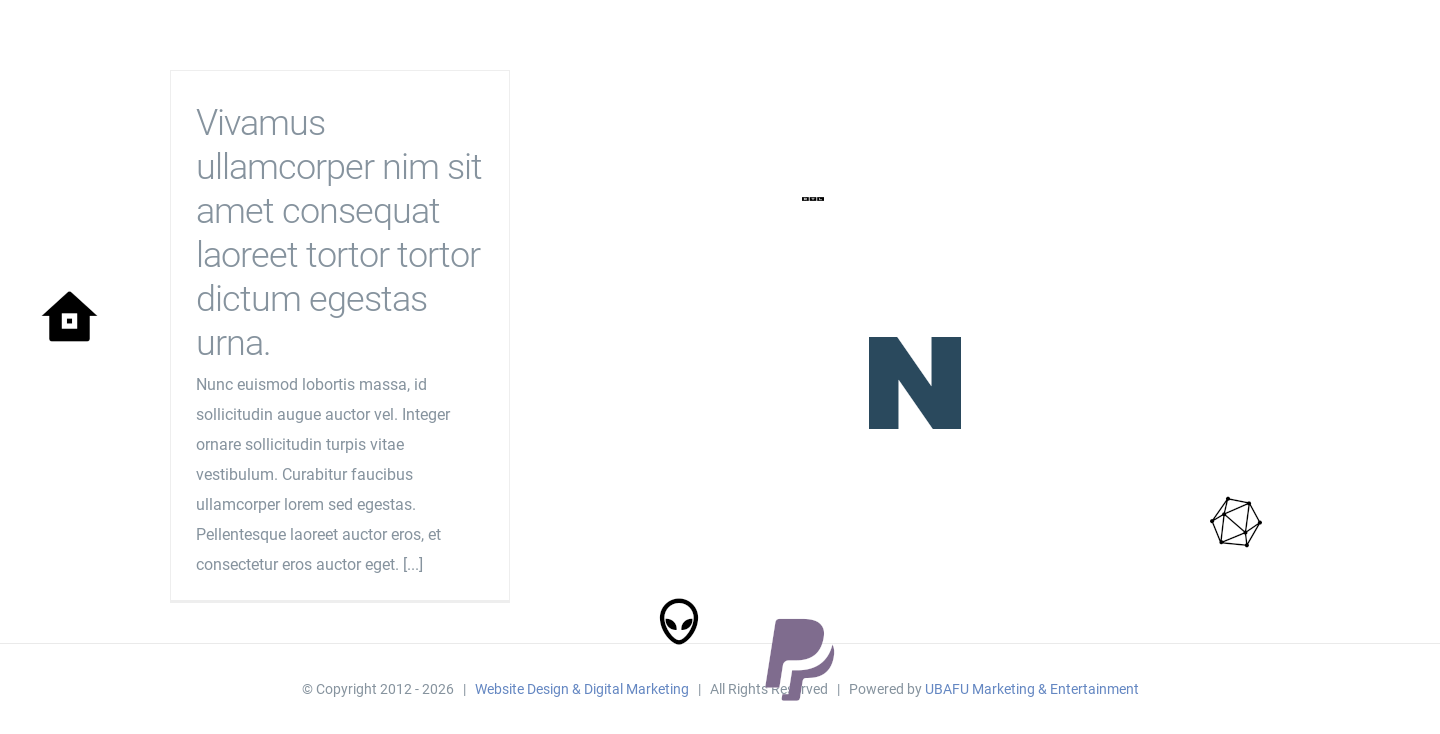 This screenshot has height=734, width=1440. What do you see at coordinates (800, 658) in the screenshot?
I see `pay with PayPal` at bounding box center [800, 658].